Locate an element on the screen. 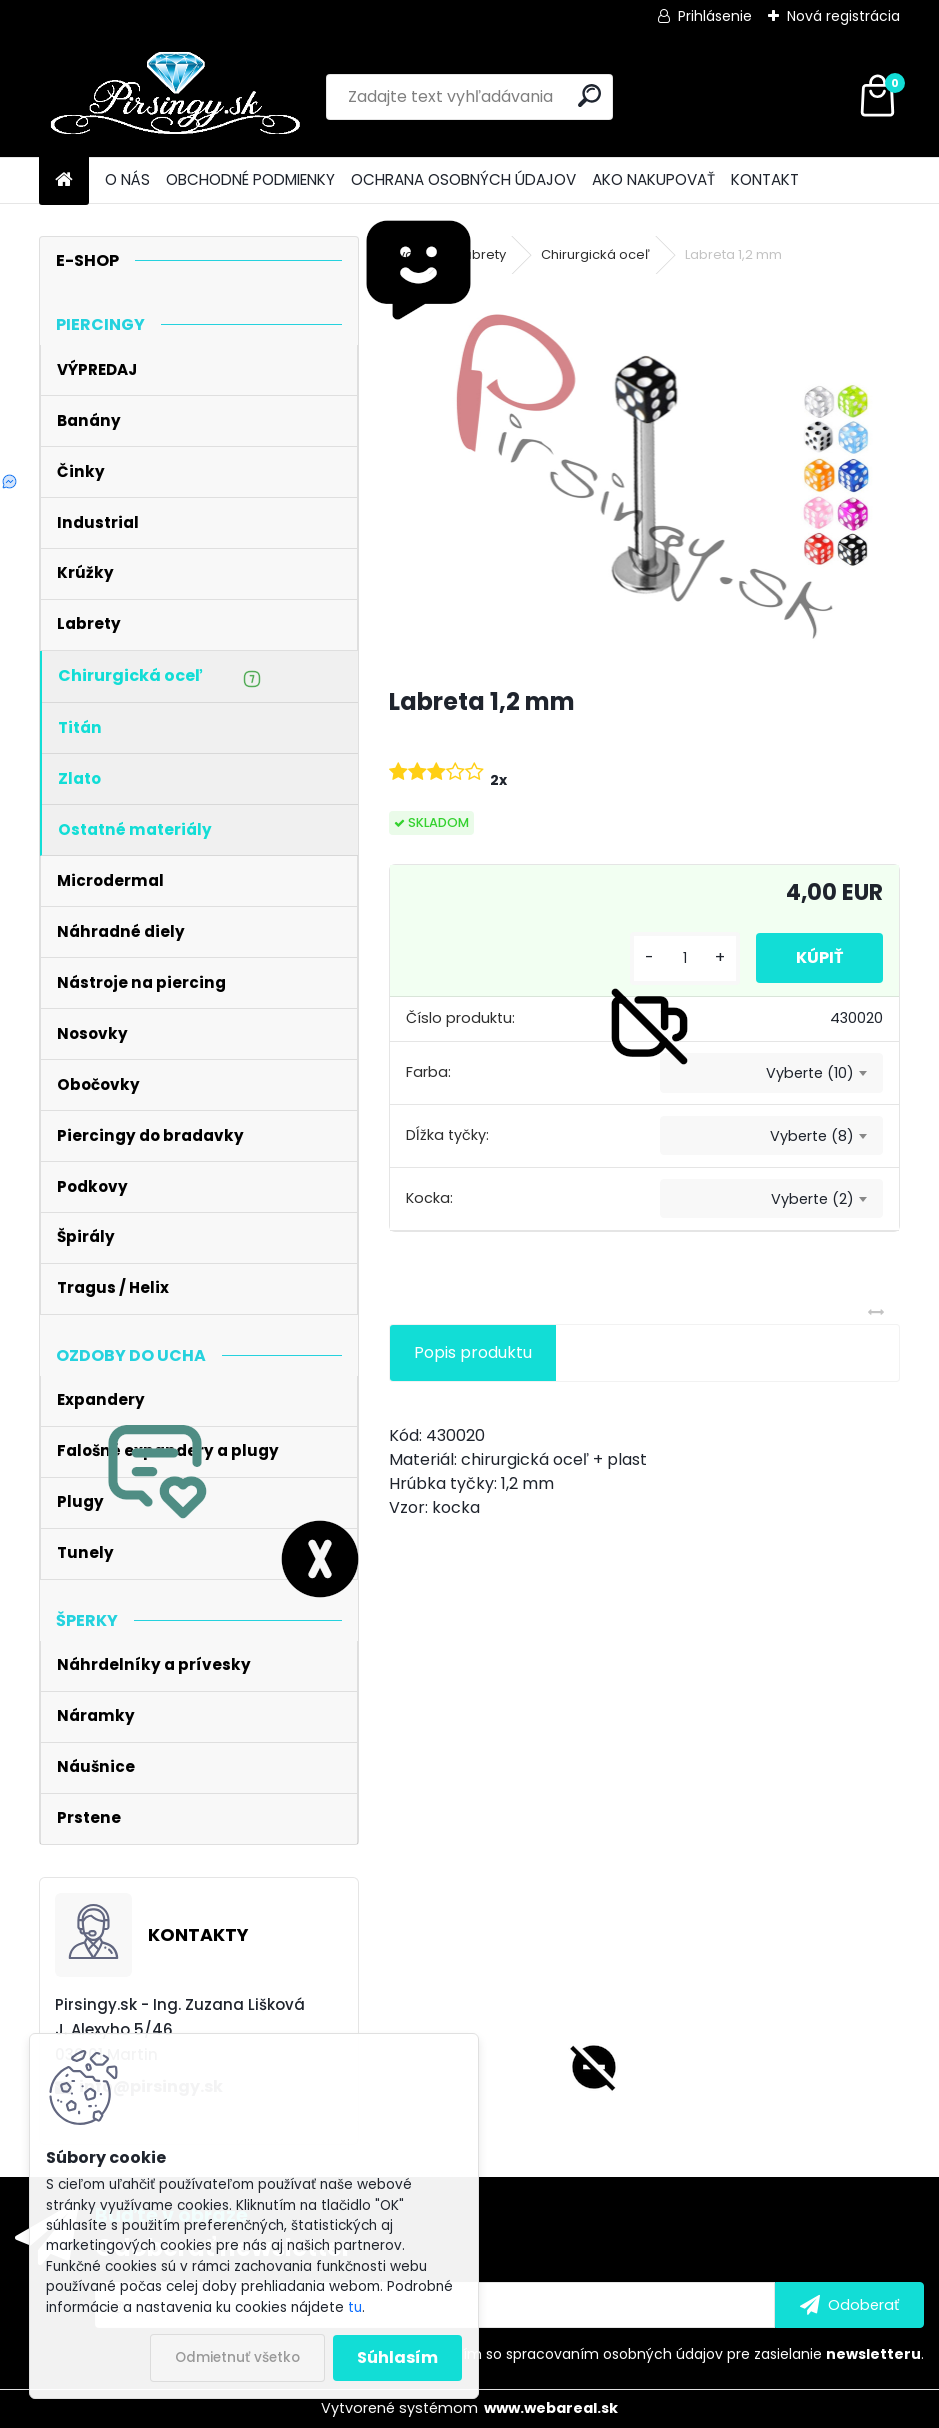 The image size is (939, 2428). no beverages allowed is located at coordinates (649, 1026).